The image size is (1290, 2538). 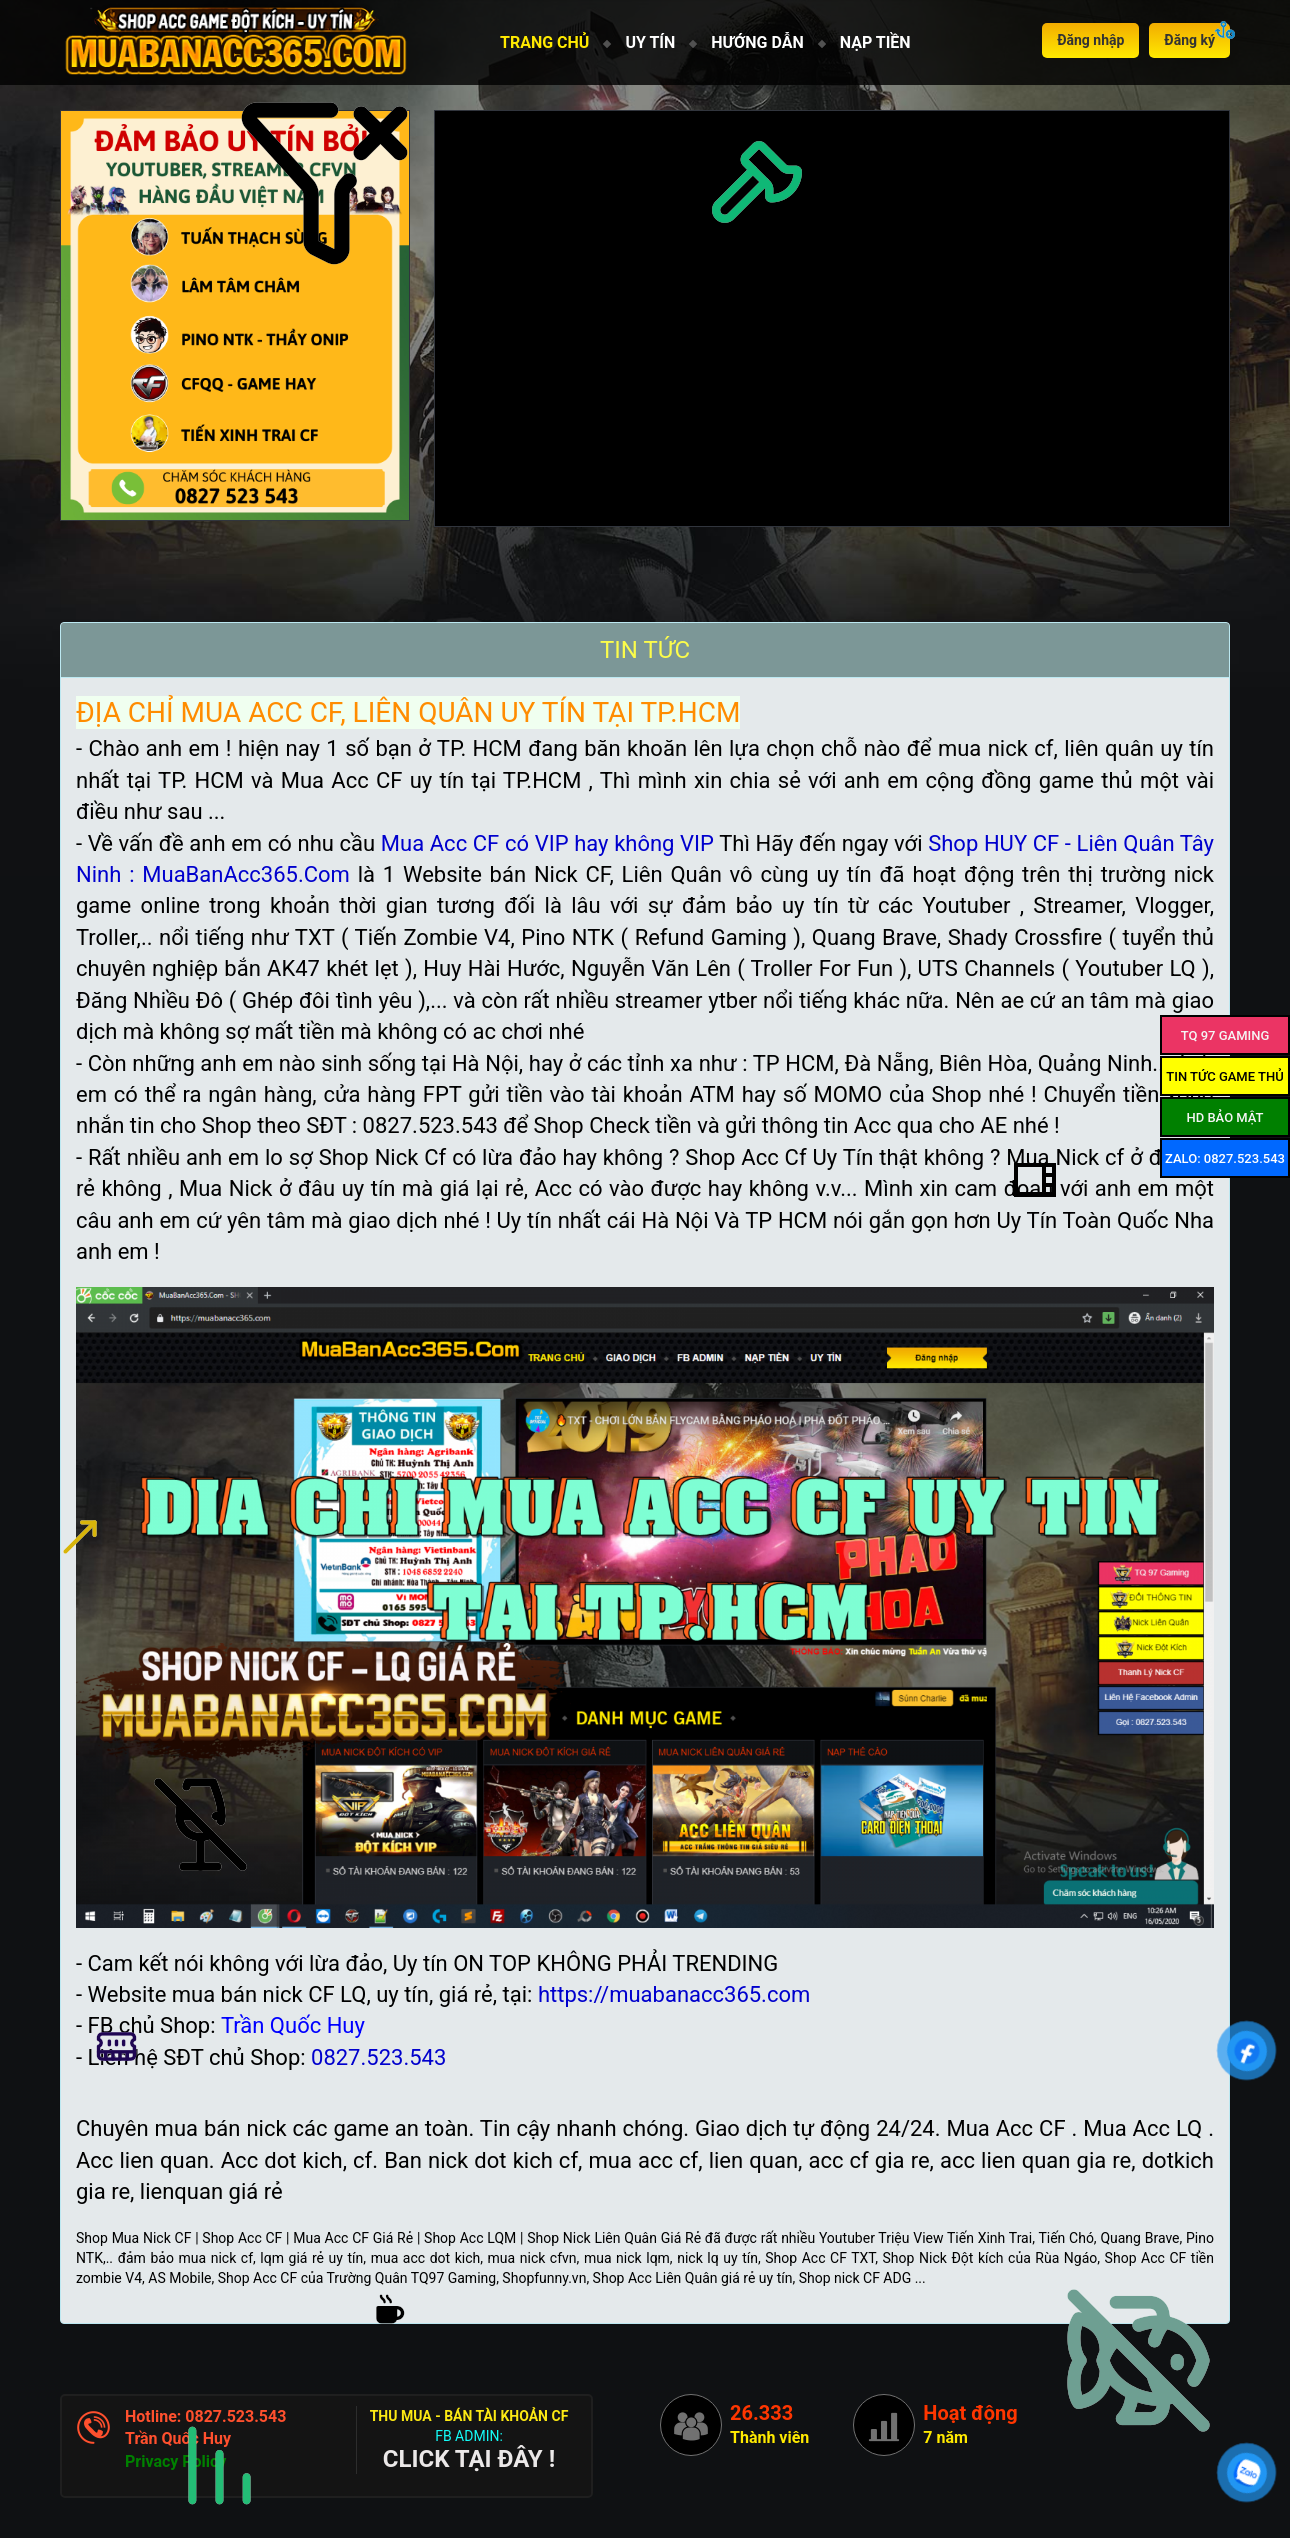 I want to click on take a coffee break or pause timer, so click(x=388, y=2309).